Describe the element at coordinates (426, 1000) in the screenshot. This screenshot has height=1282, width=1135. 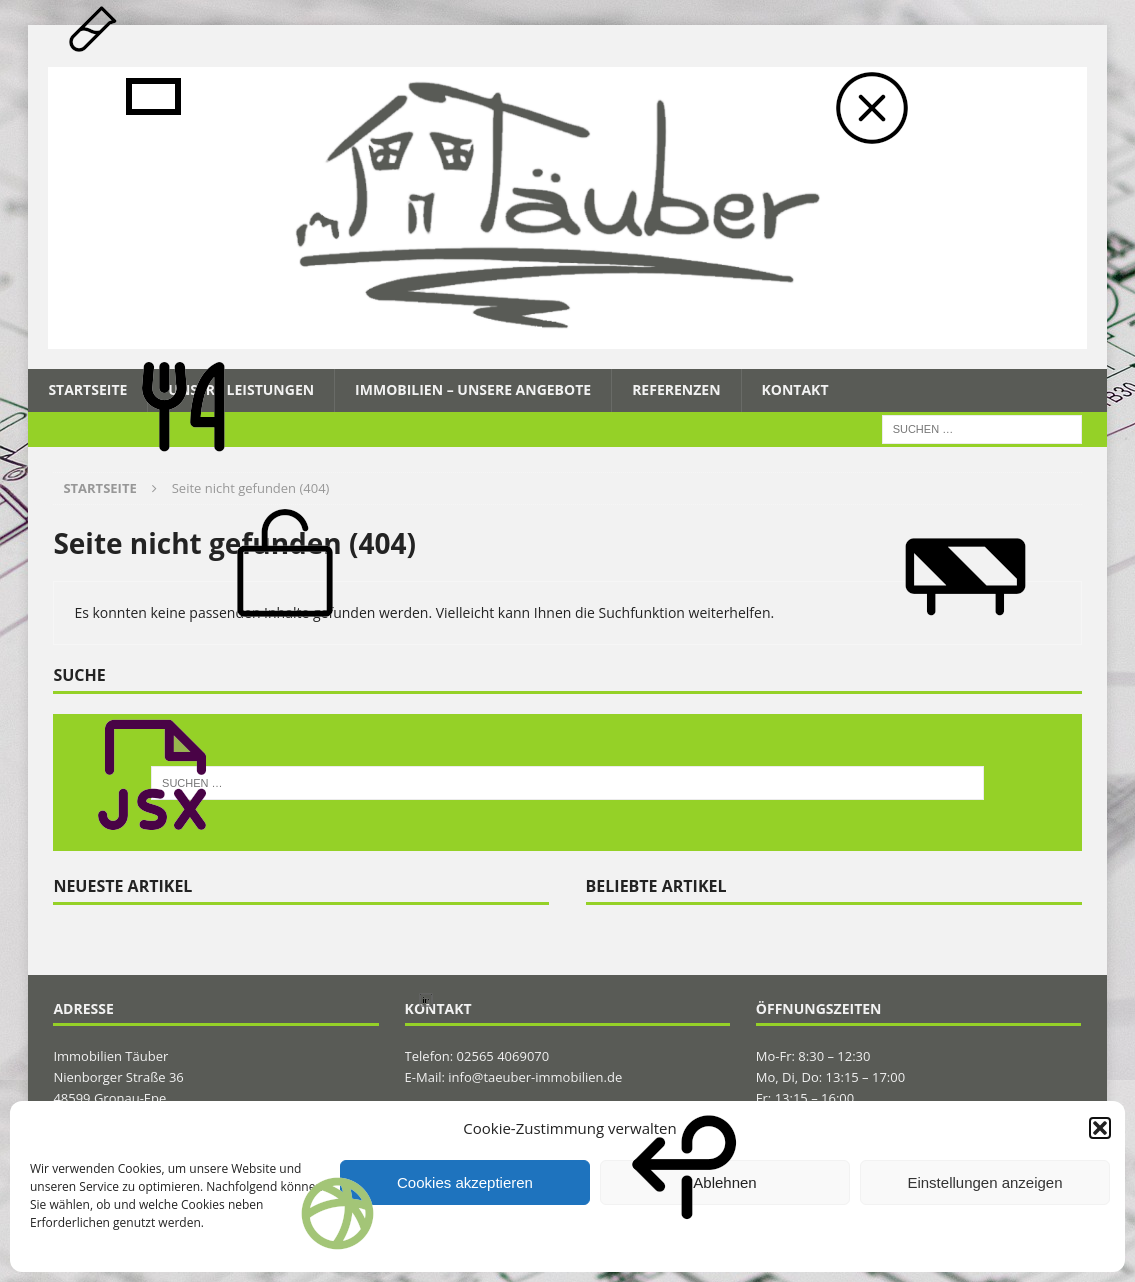
I see `open LinkedIn profile or page` at that location.